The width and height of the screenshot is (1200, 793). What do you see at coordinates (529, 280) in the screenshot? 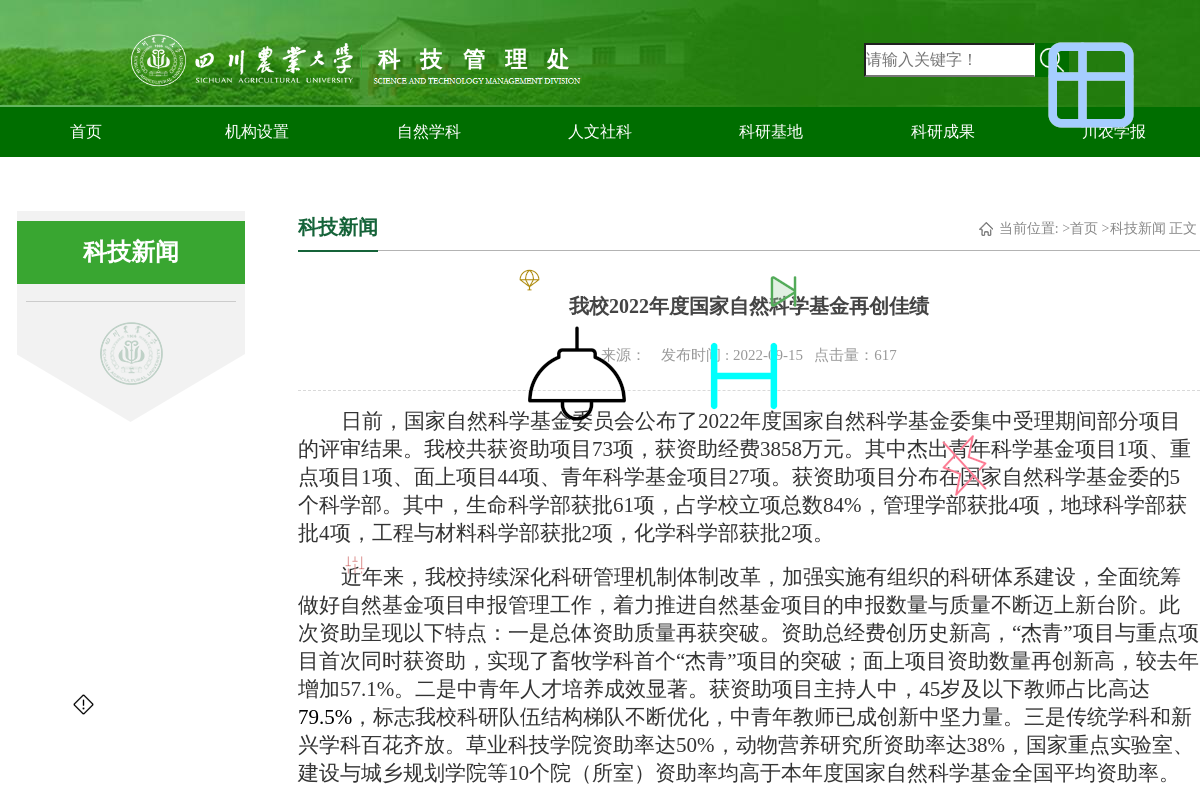
I see `access airdrop or file drop feature` at bounding box center [529, 280].